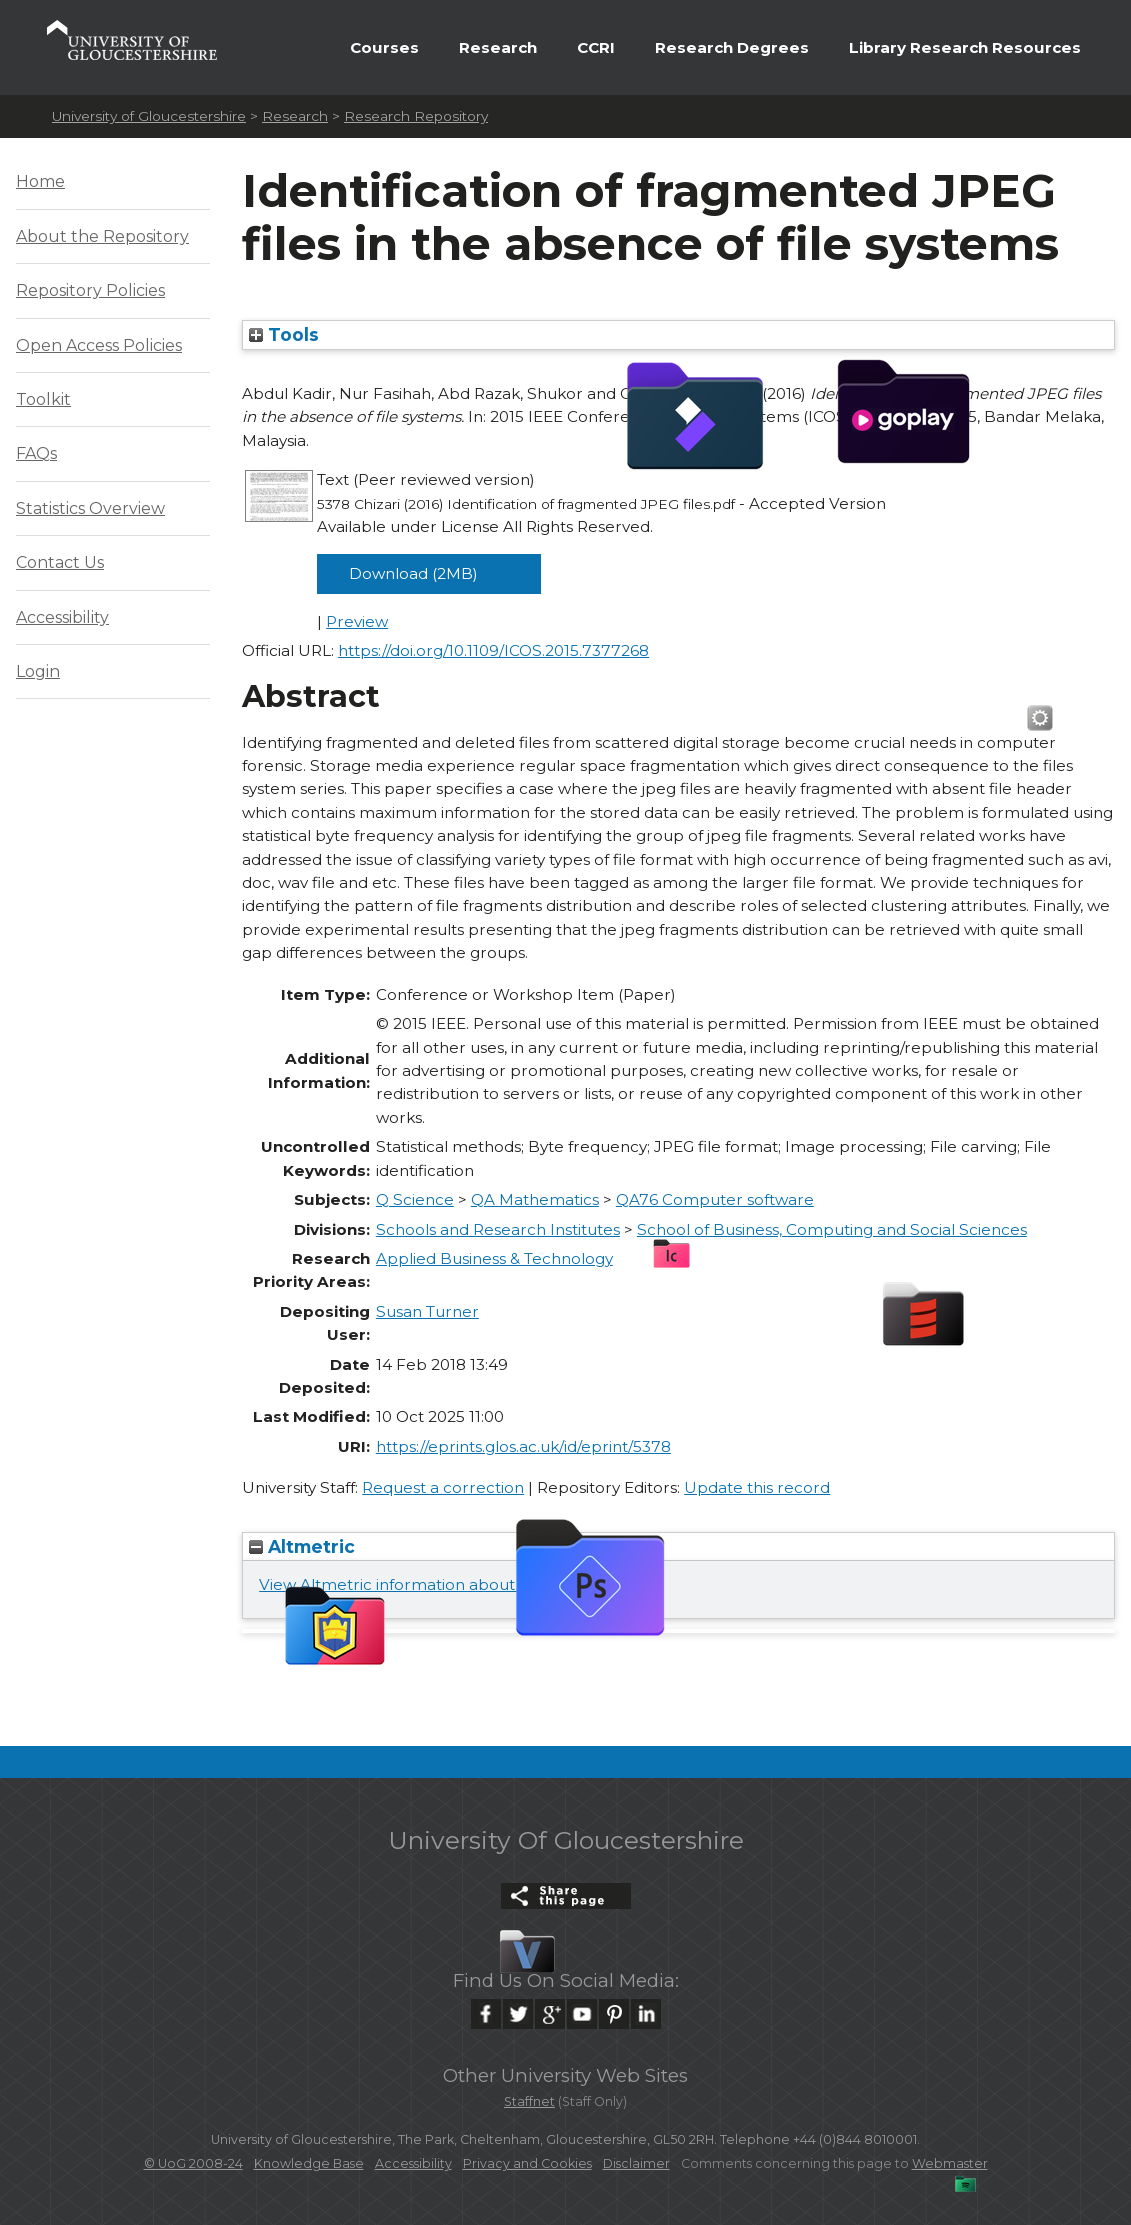  Describe the element at coordinates (334, 1628) in the screenshot. I see `open clash royale game files folder` at that location.